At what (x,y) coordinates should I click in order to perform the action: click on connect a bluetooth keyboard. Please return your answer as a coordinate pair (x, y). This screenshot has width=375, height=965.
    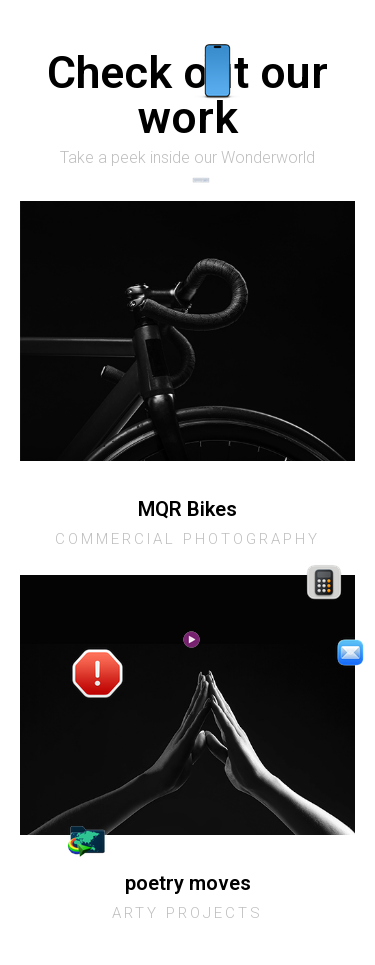
    Looking at the image, I should click on (201, 180).